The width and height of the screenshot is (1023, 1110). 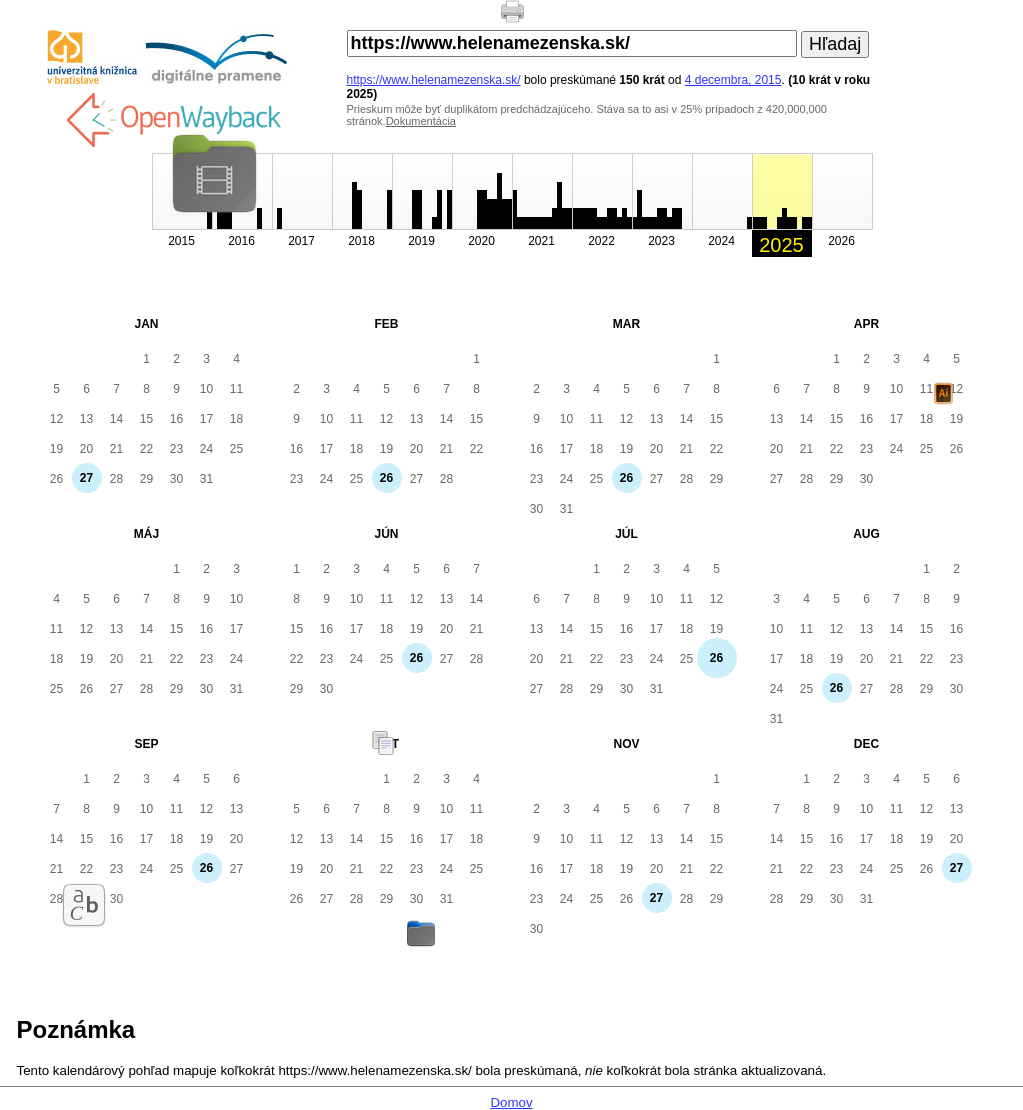 What do you see at coordinates (214, 173) in the screenshot?
I see `open your videos folder` at bounding box center [214, 173].